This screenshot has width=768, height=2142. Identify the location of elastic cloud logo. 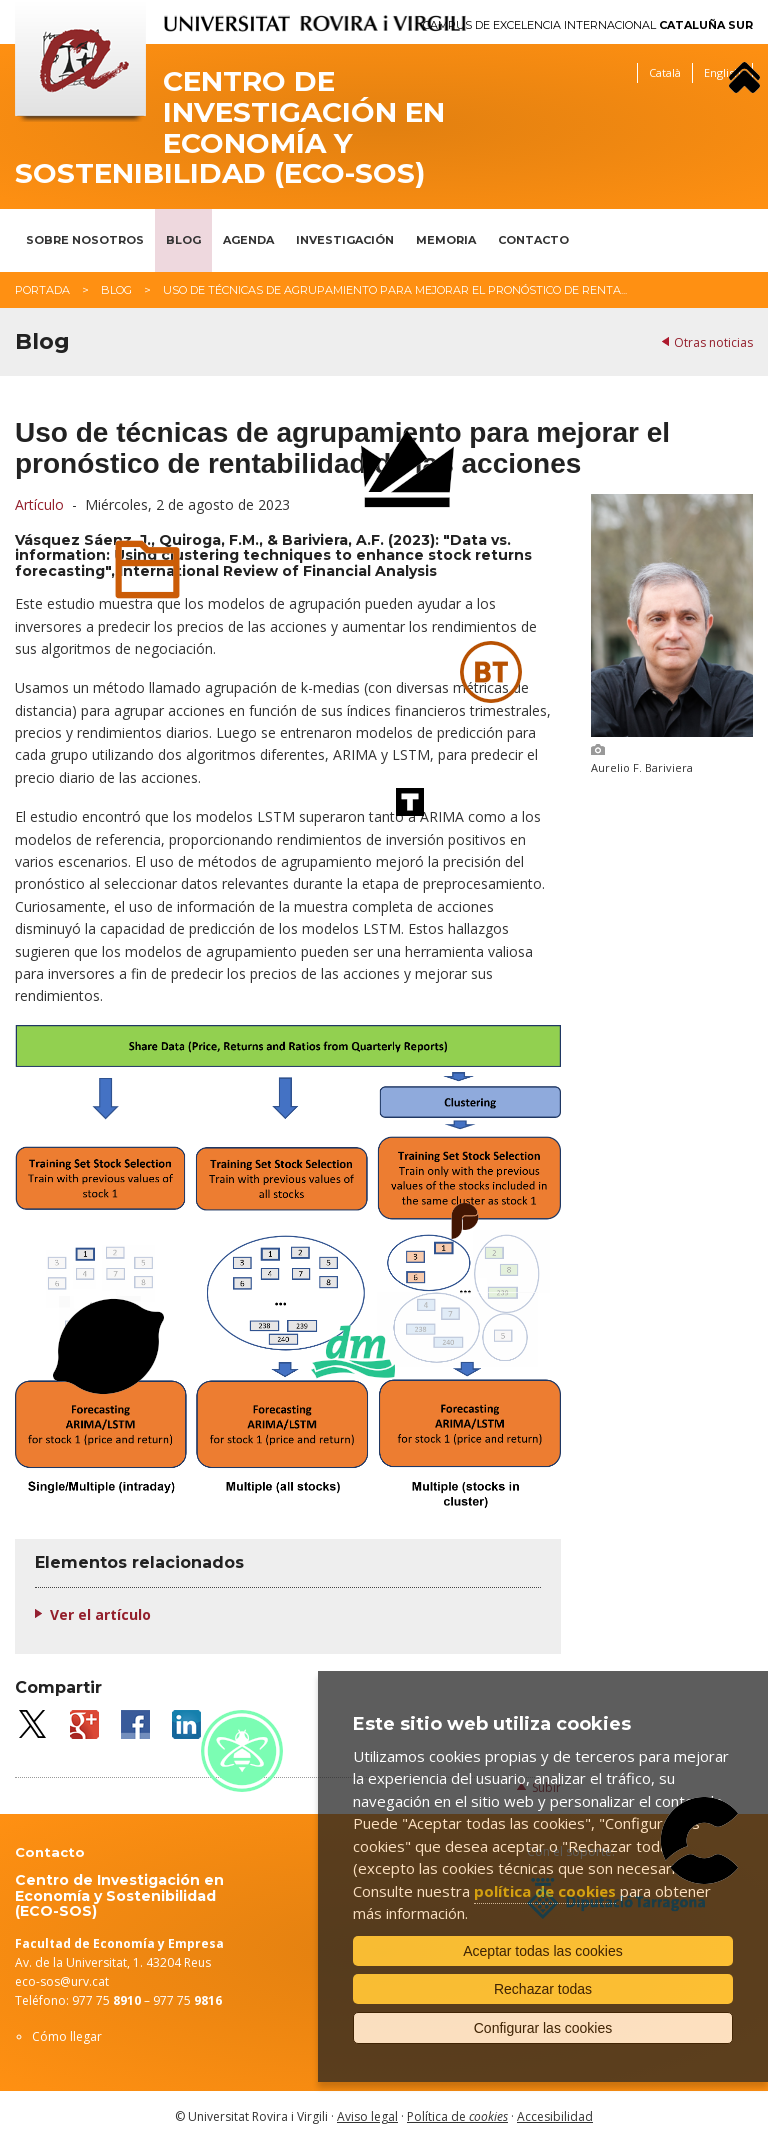
(699, 1840).